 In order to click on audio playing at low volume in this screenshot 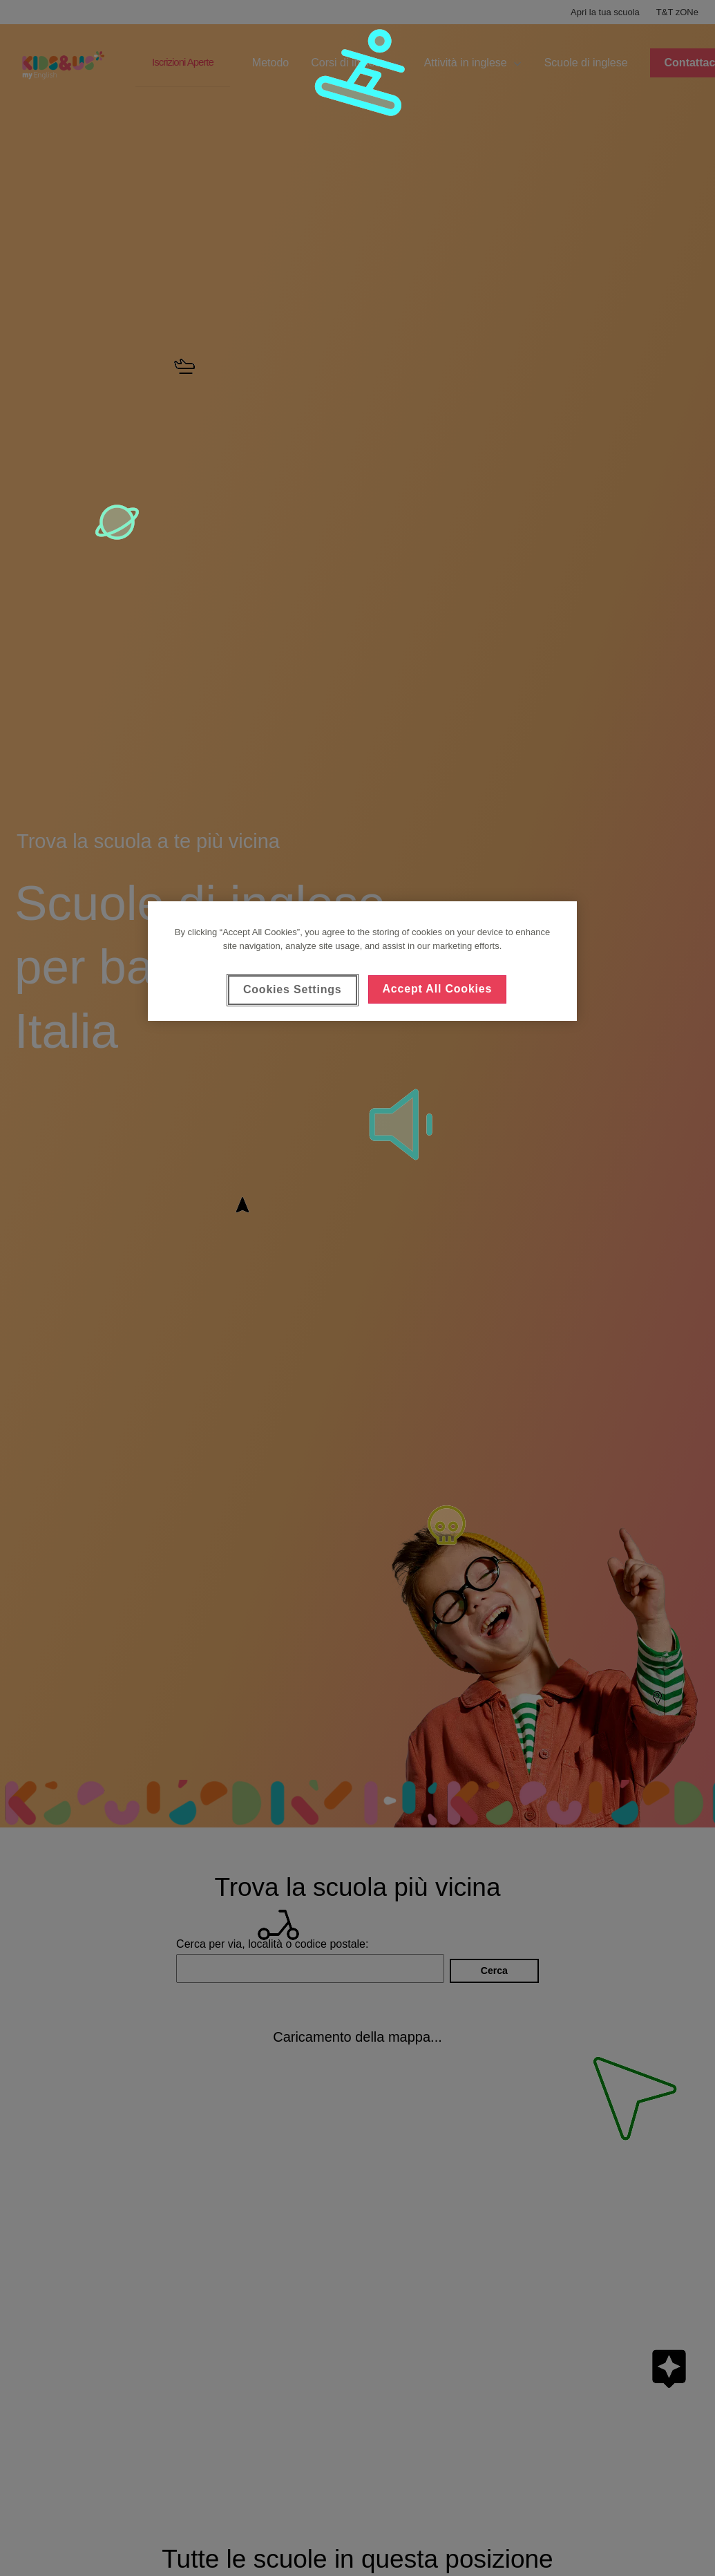, I will do `click(405, 1125)`.